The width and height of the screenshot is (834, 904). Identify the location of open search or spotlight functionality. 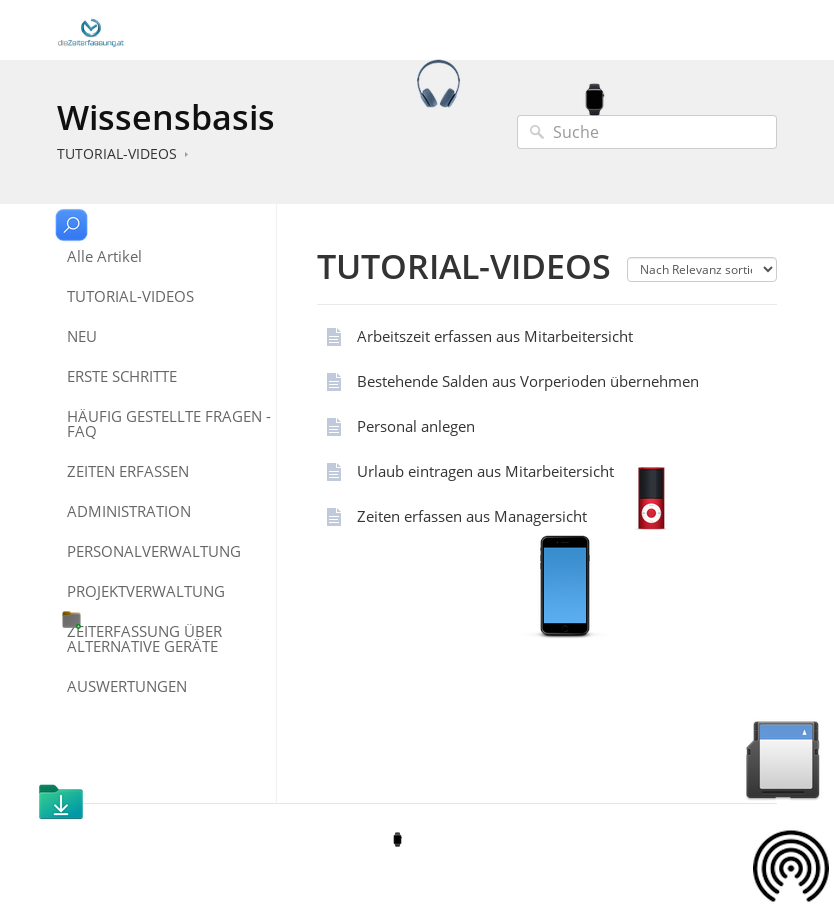
(71, 225).